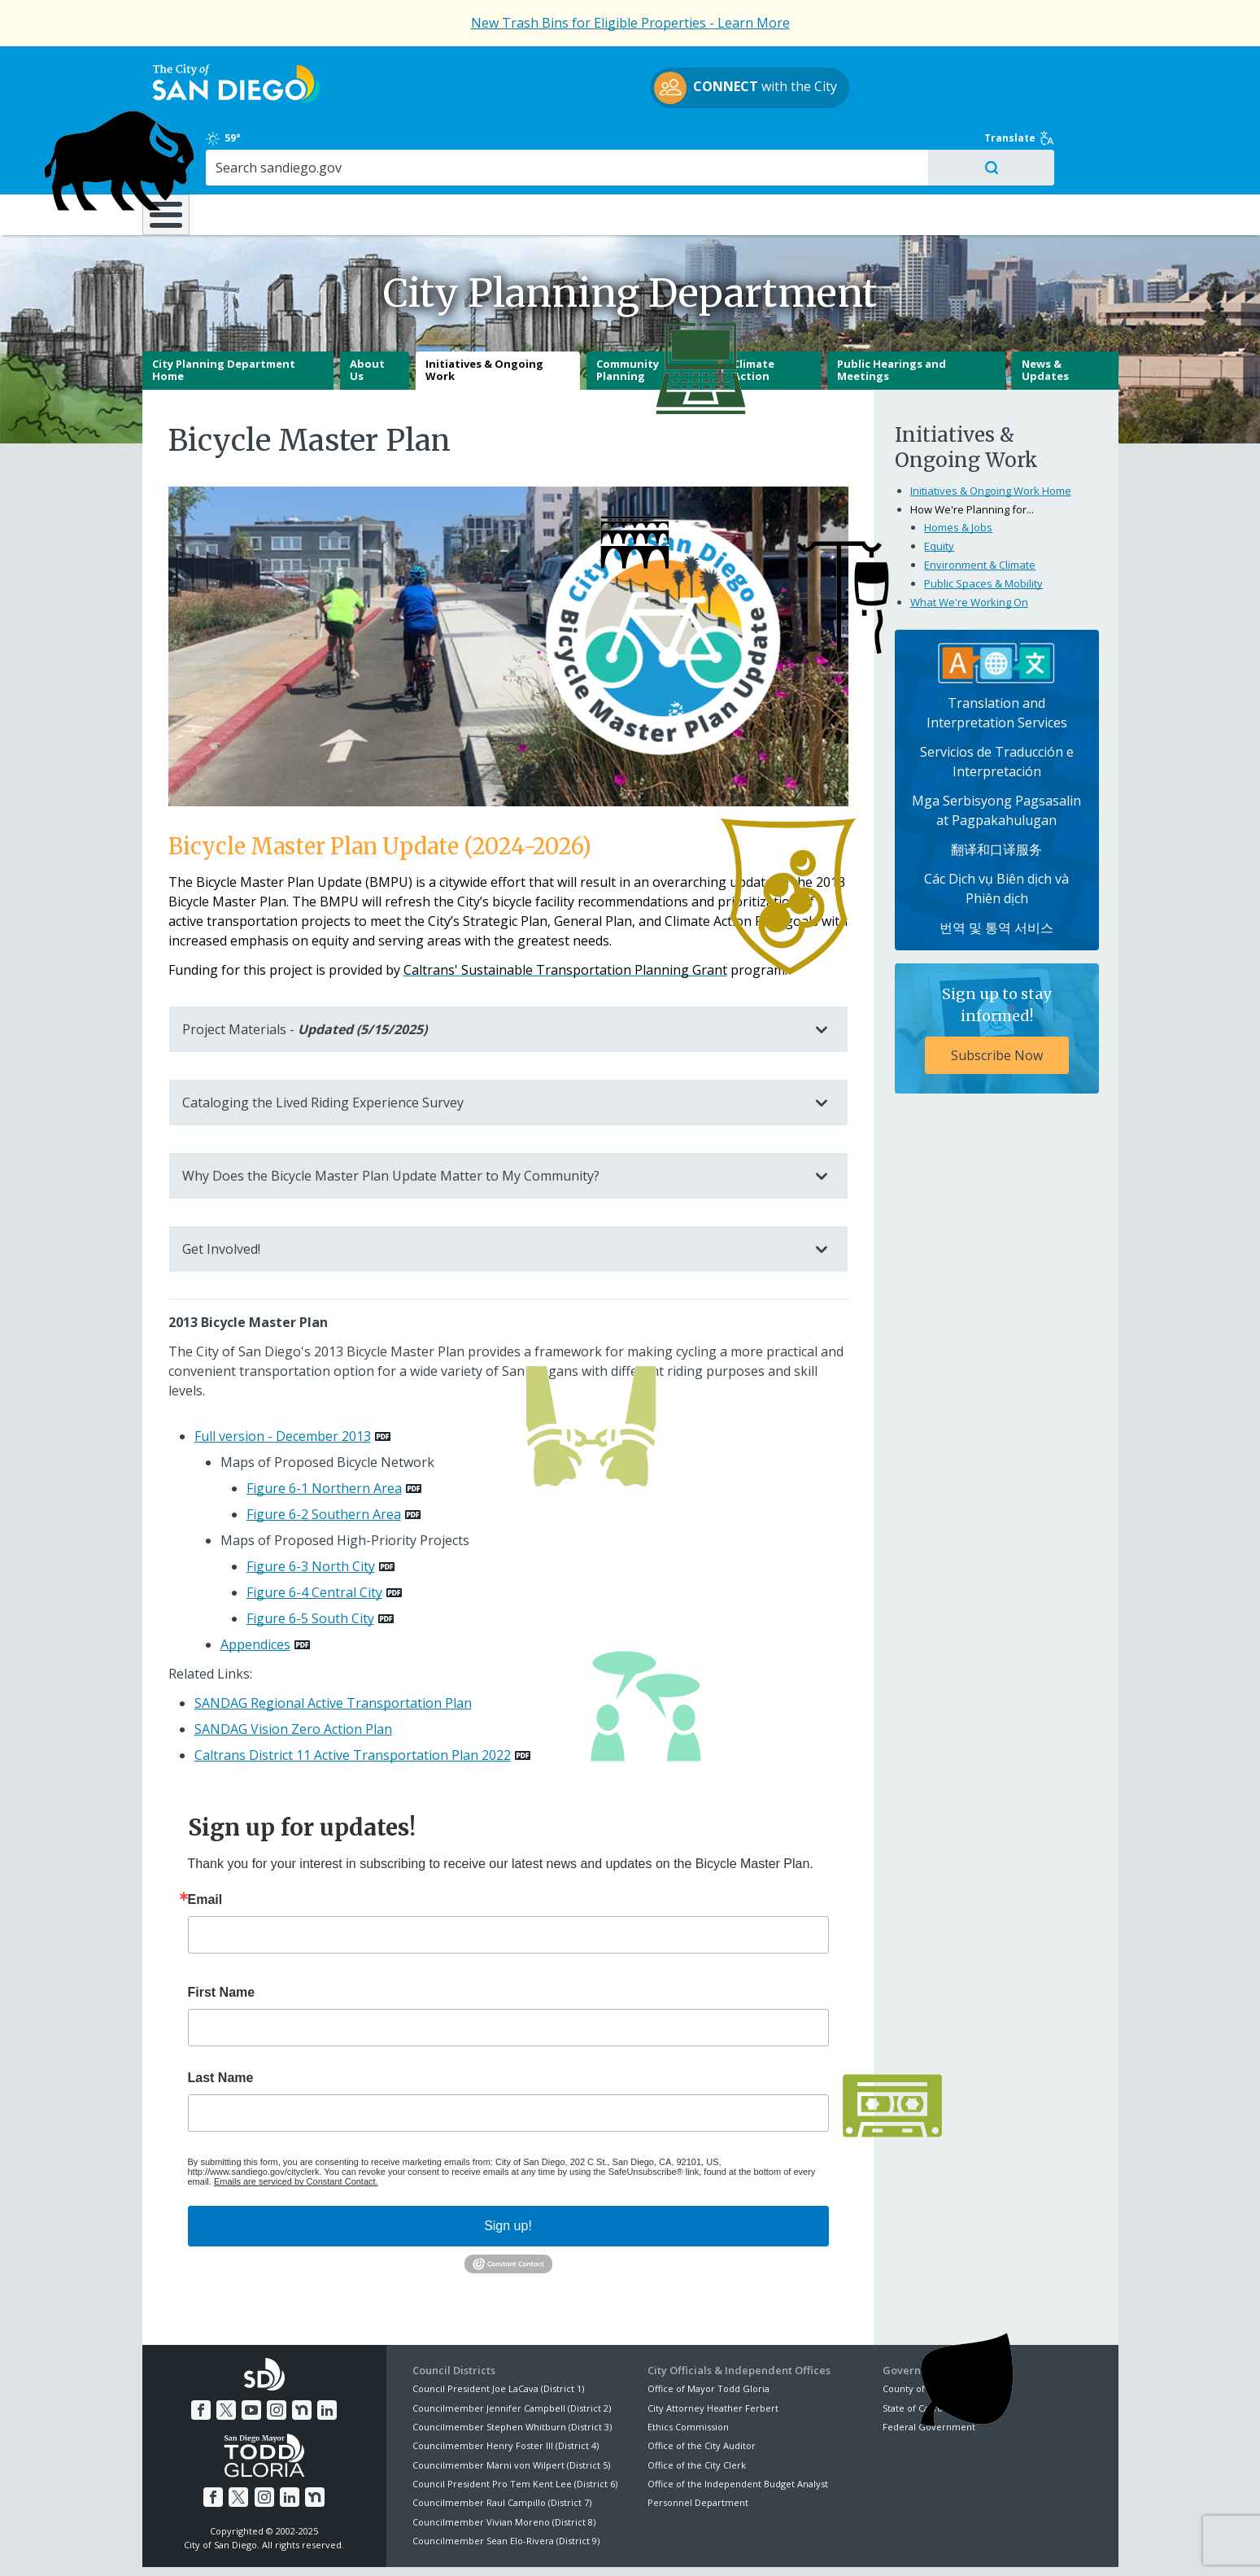 The image size is (1260, 2576). What do you see at coordinates (646, 1706) in the screenshot?
I see `open group discussion or chat` at bounding box center [646, 1706].